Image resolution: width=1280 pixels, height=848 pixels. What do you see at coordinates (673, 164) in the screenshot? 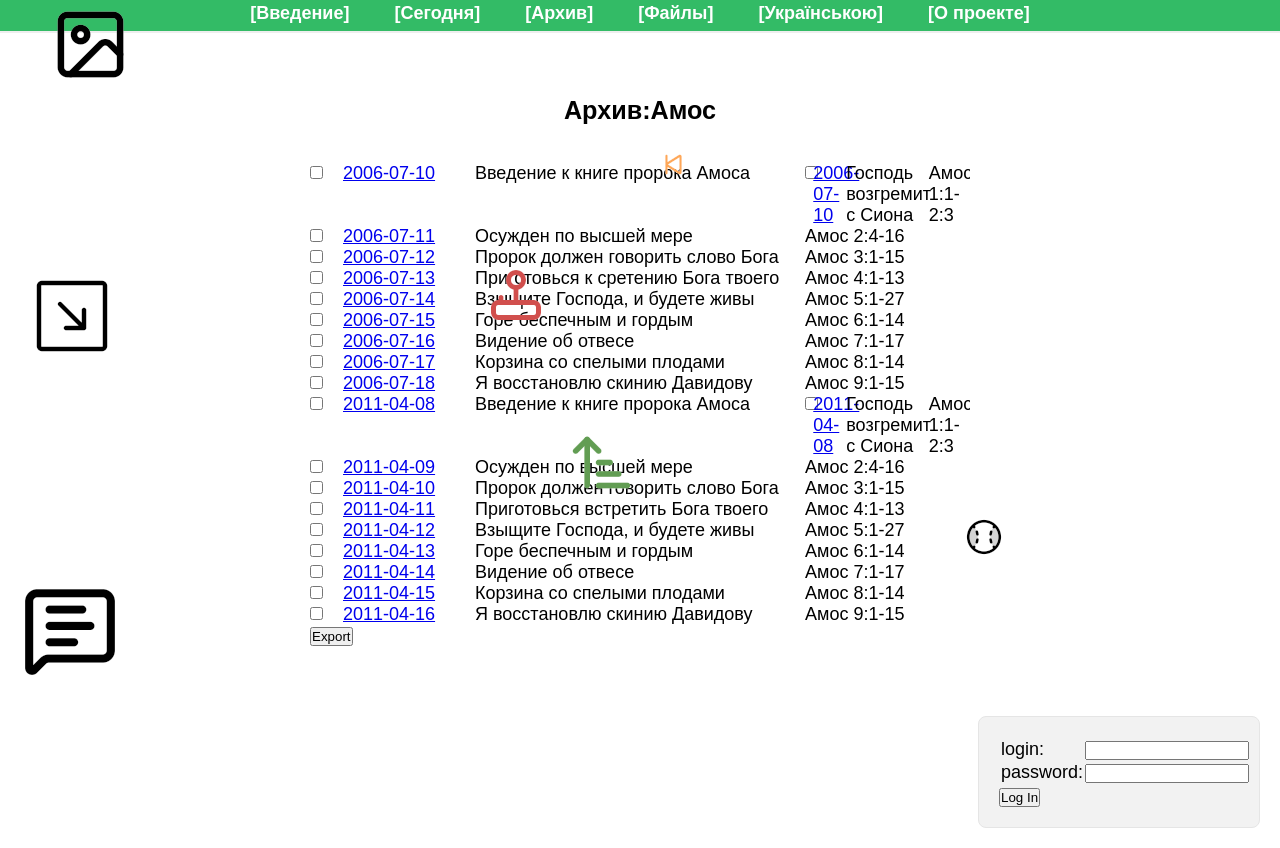
I see `skip to previous track` at bounding box center [673, 164].